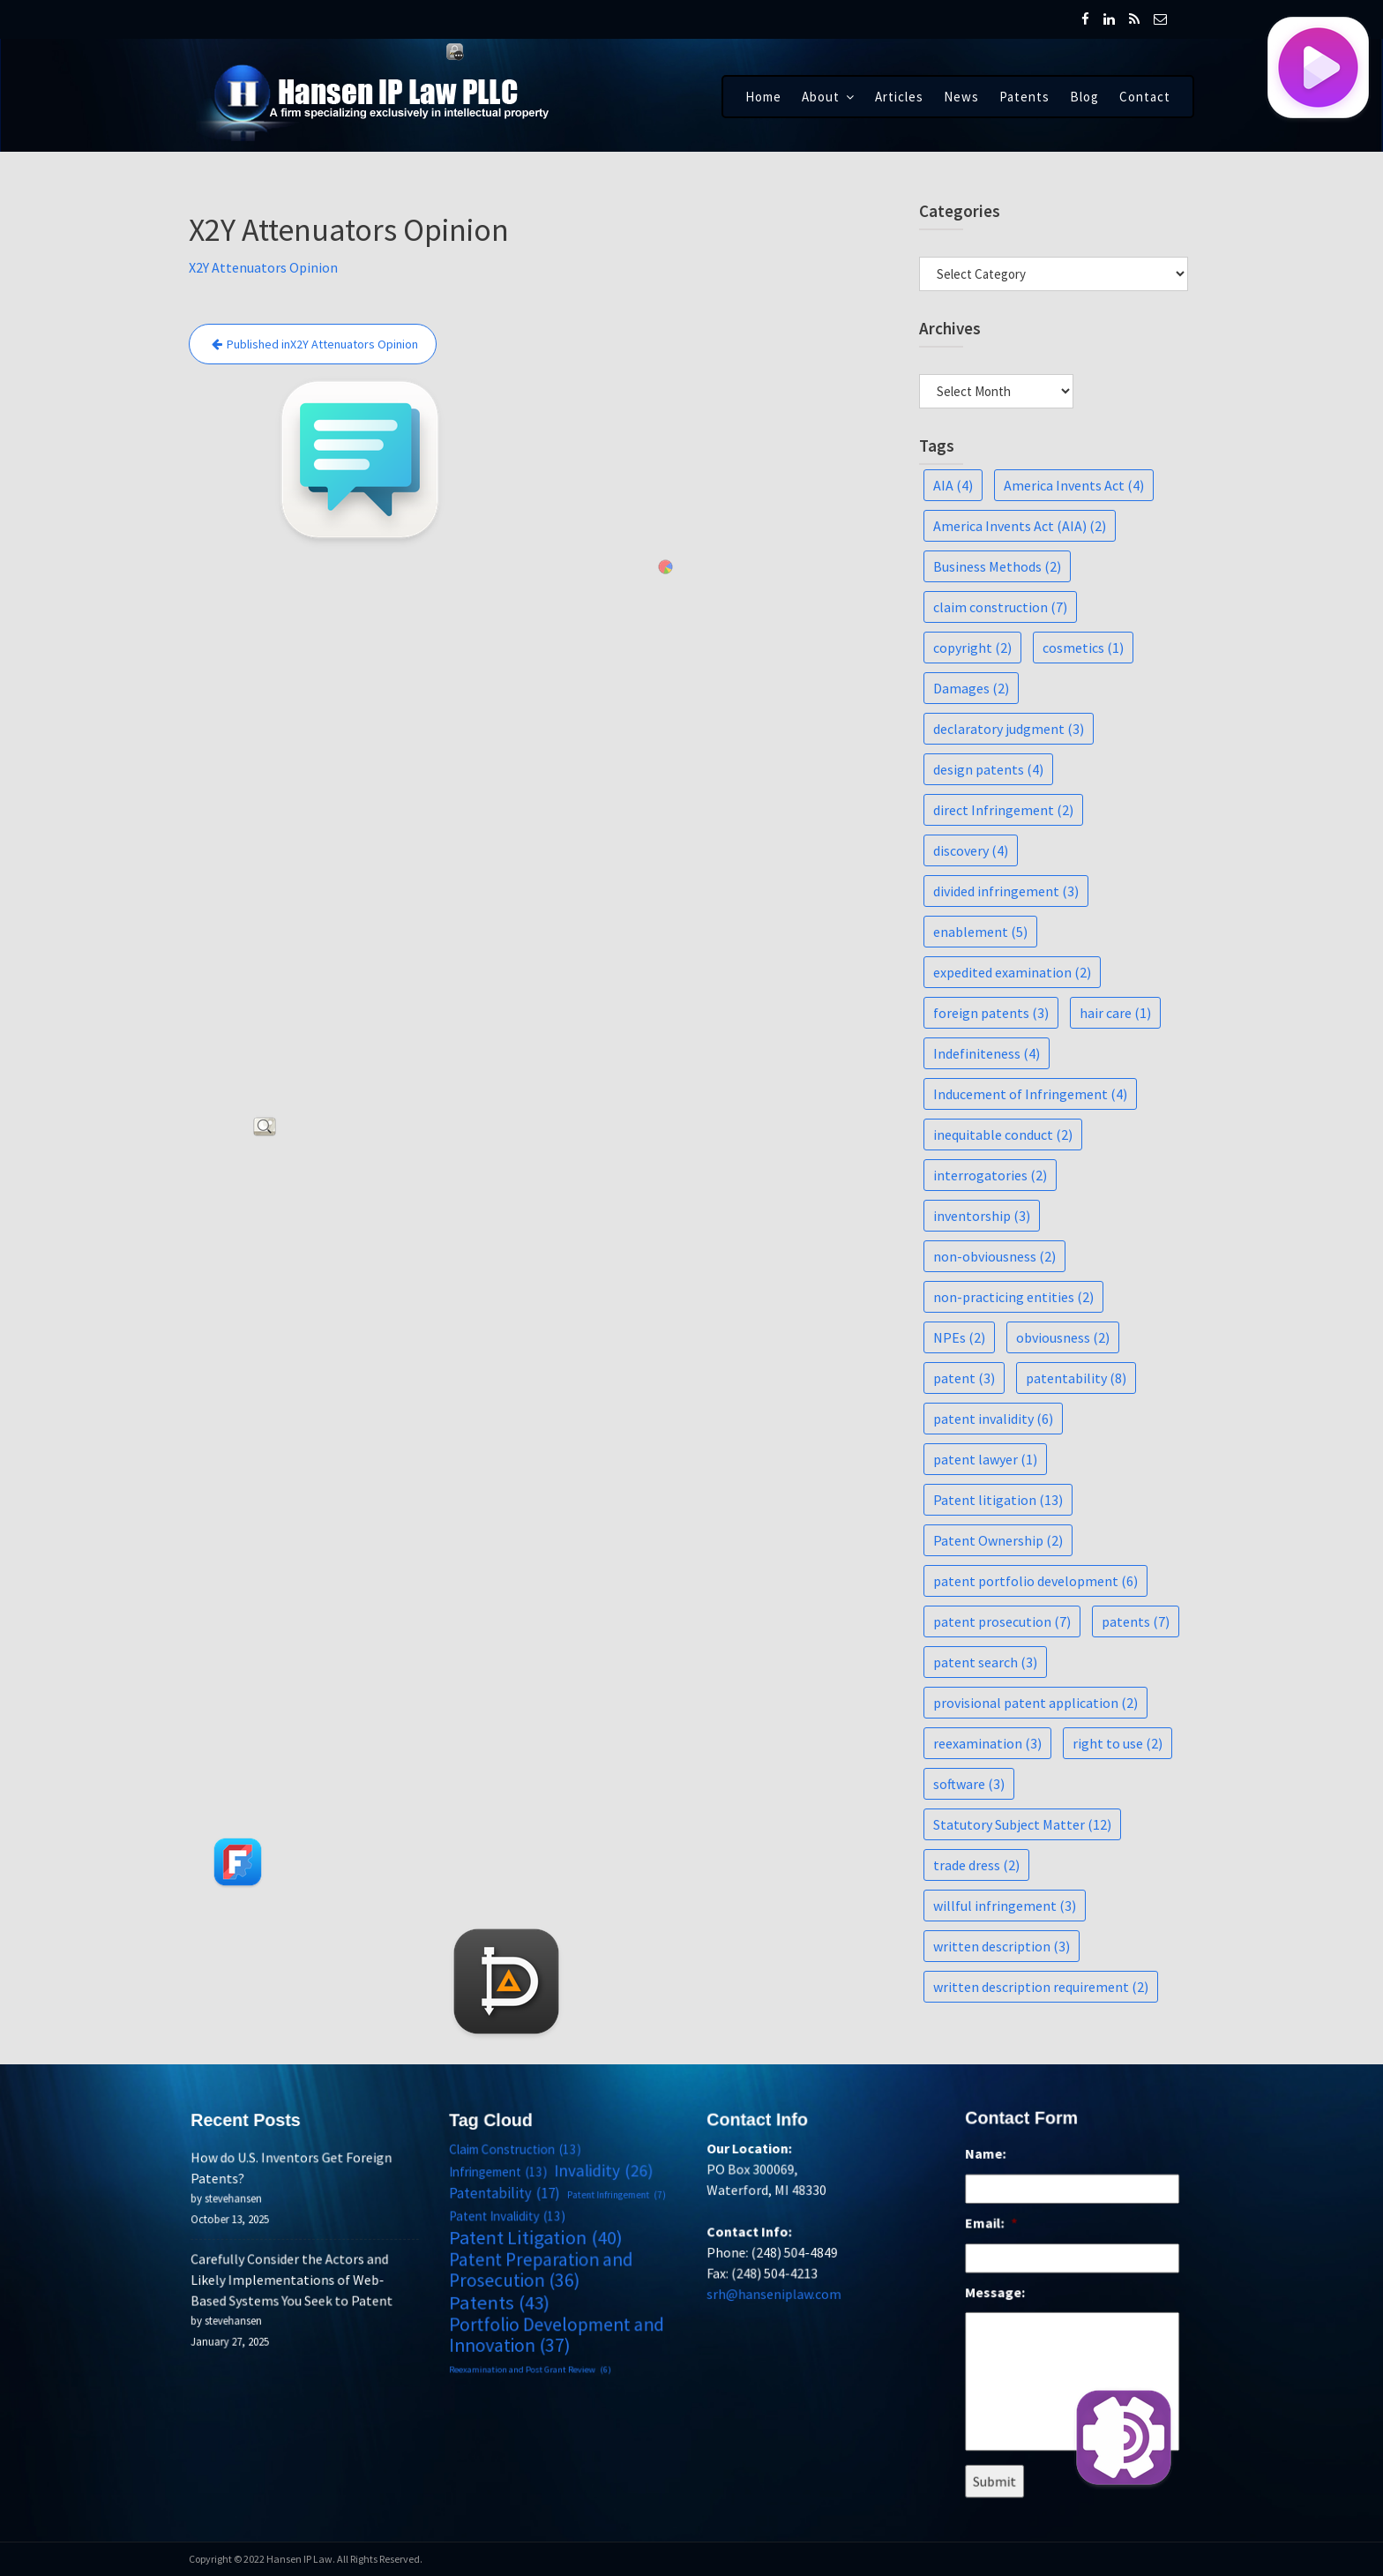 This screenshot has width=1383, height=2576. Describe the element at coordinates (1124, 2437) in the screenshot. I see `open carburetor app settings` at that location.